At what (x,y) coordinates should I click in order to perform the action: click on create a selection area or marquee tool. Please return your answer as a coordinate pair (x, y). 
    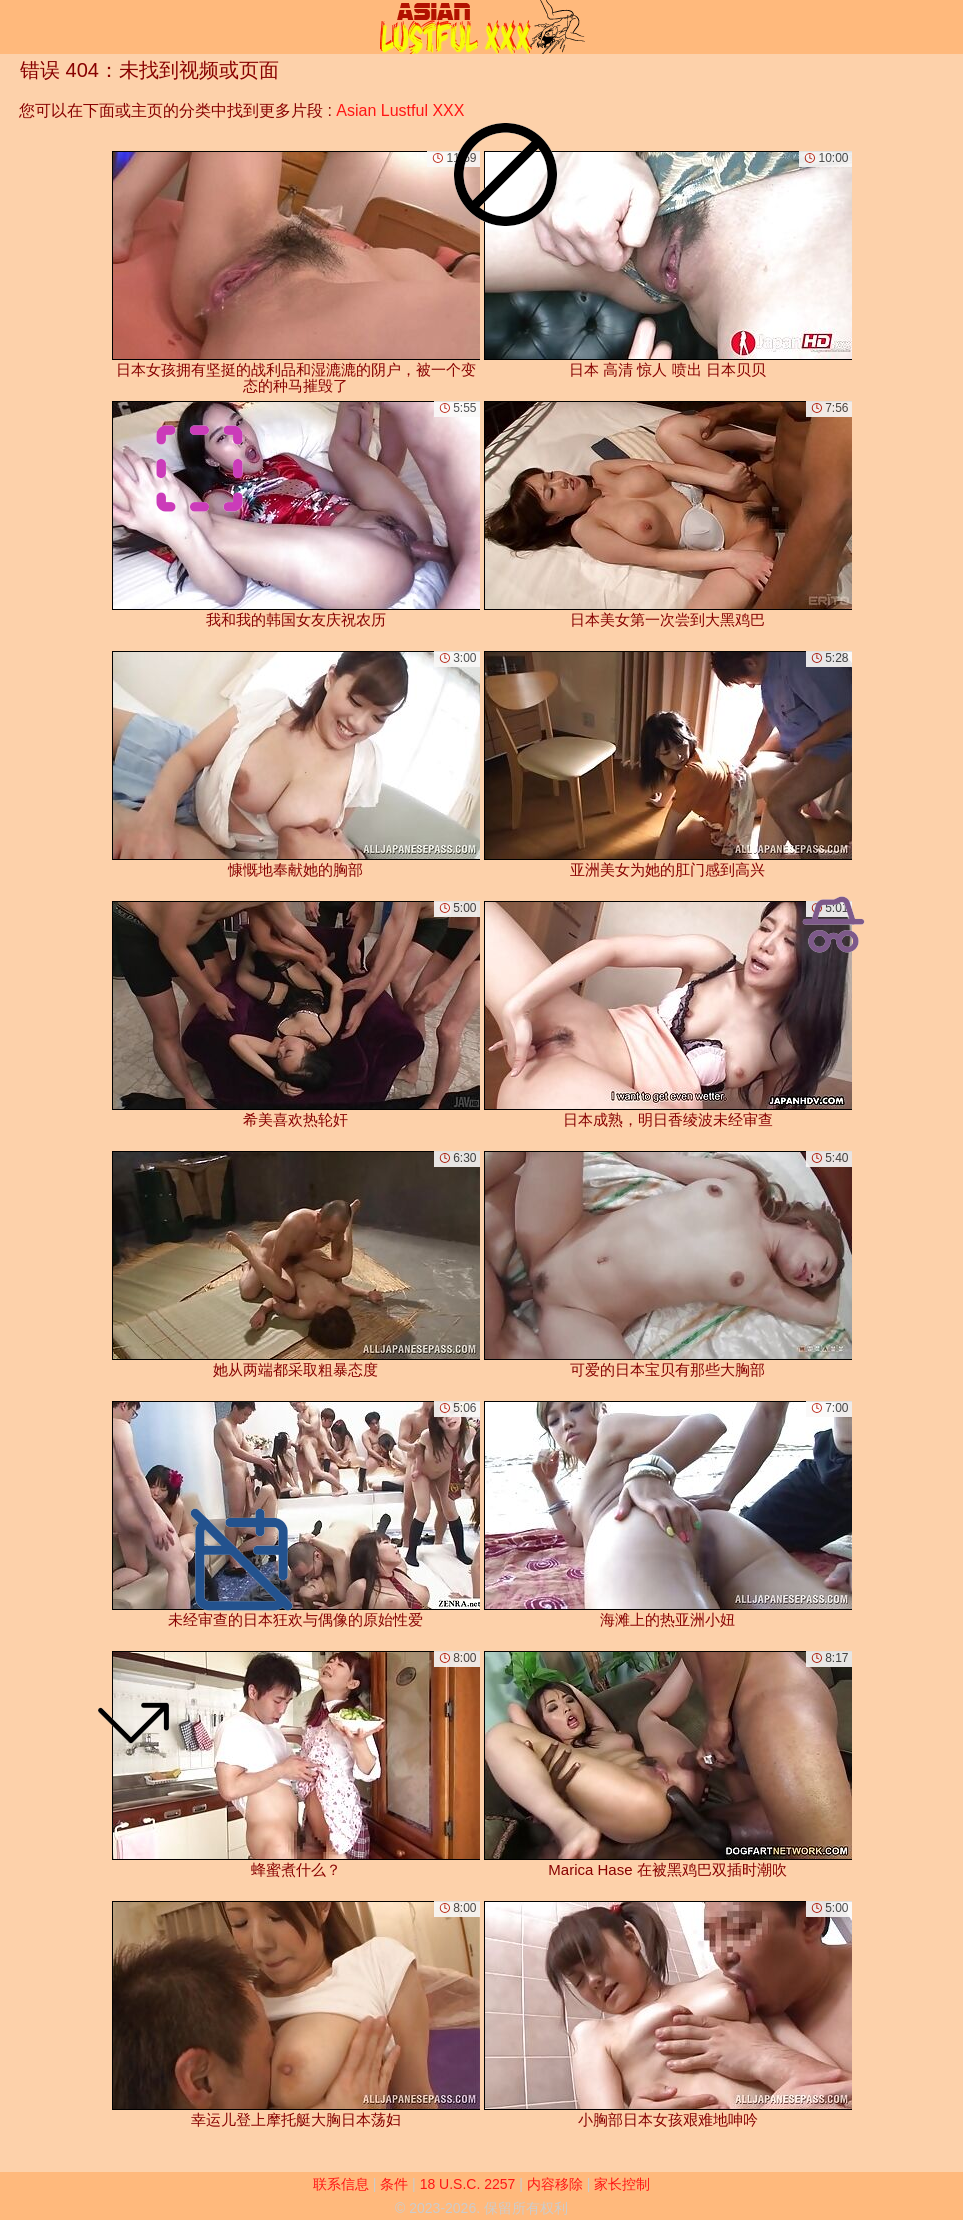
    Looking at the image, I should click on (199, 468).